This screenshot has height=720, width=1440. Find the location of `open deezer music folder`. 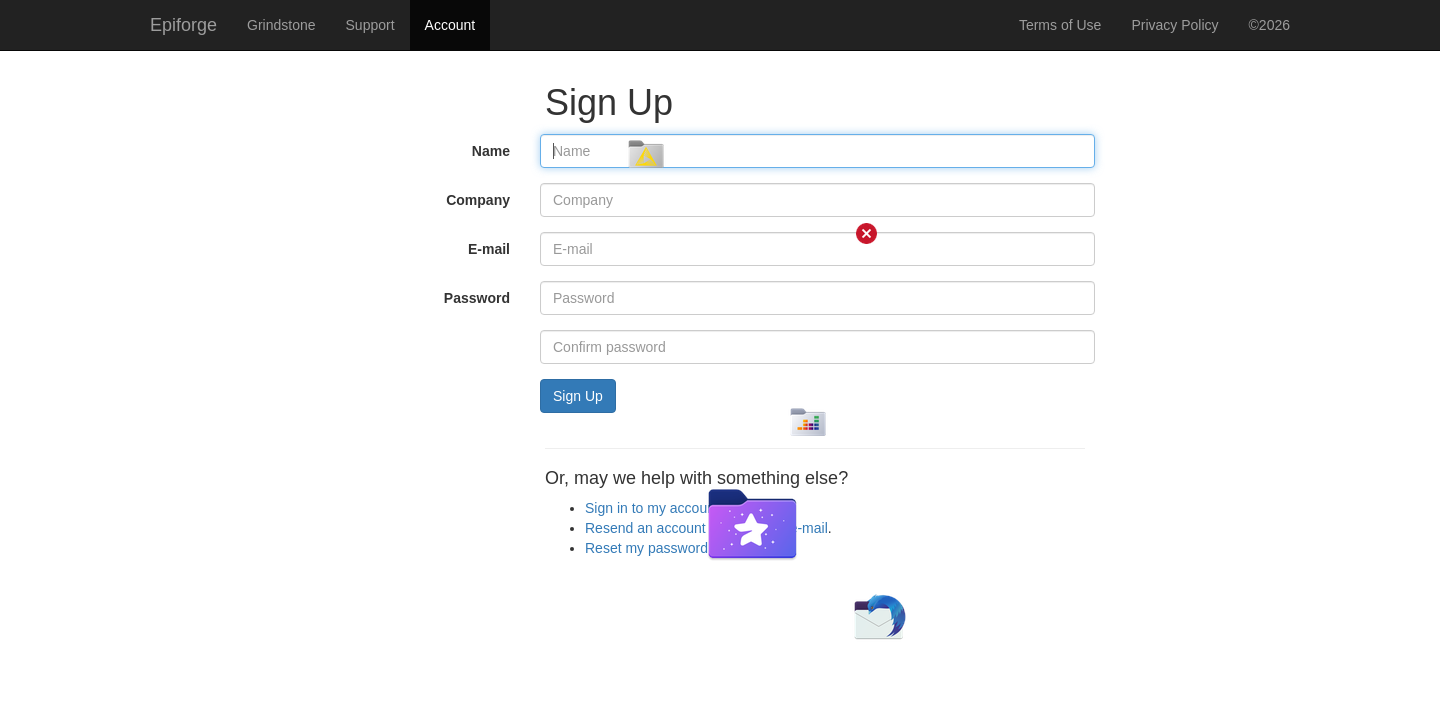

open deezer music folder is located at coordinates (808, 423).